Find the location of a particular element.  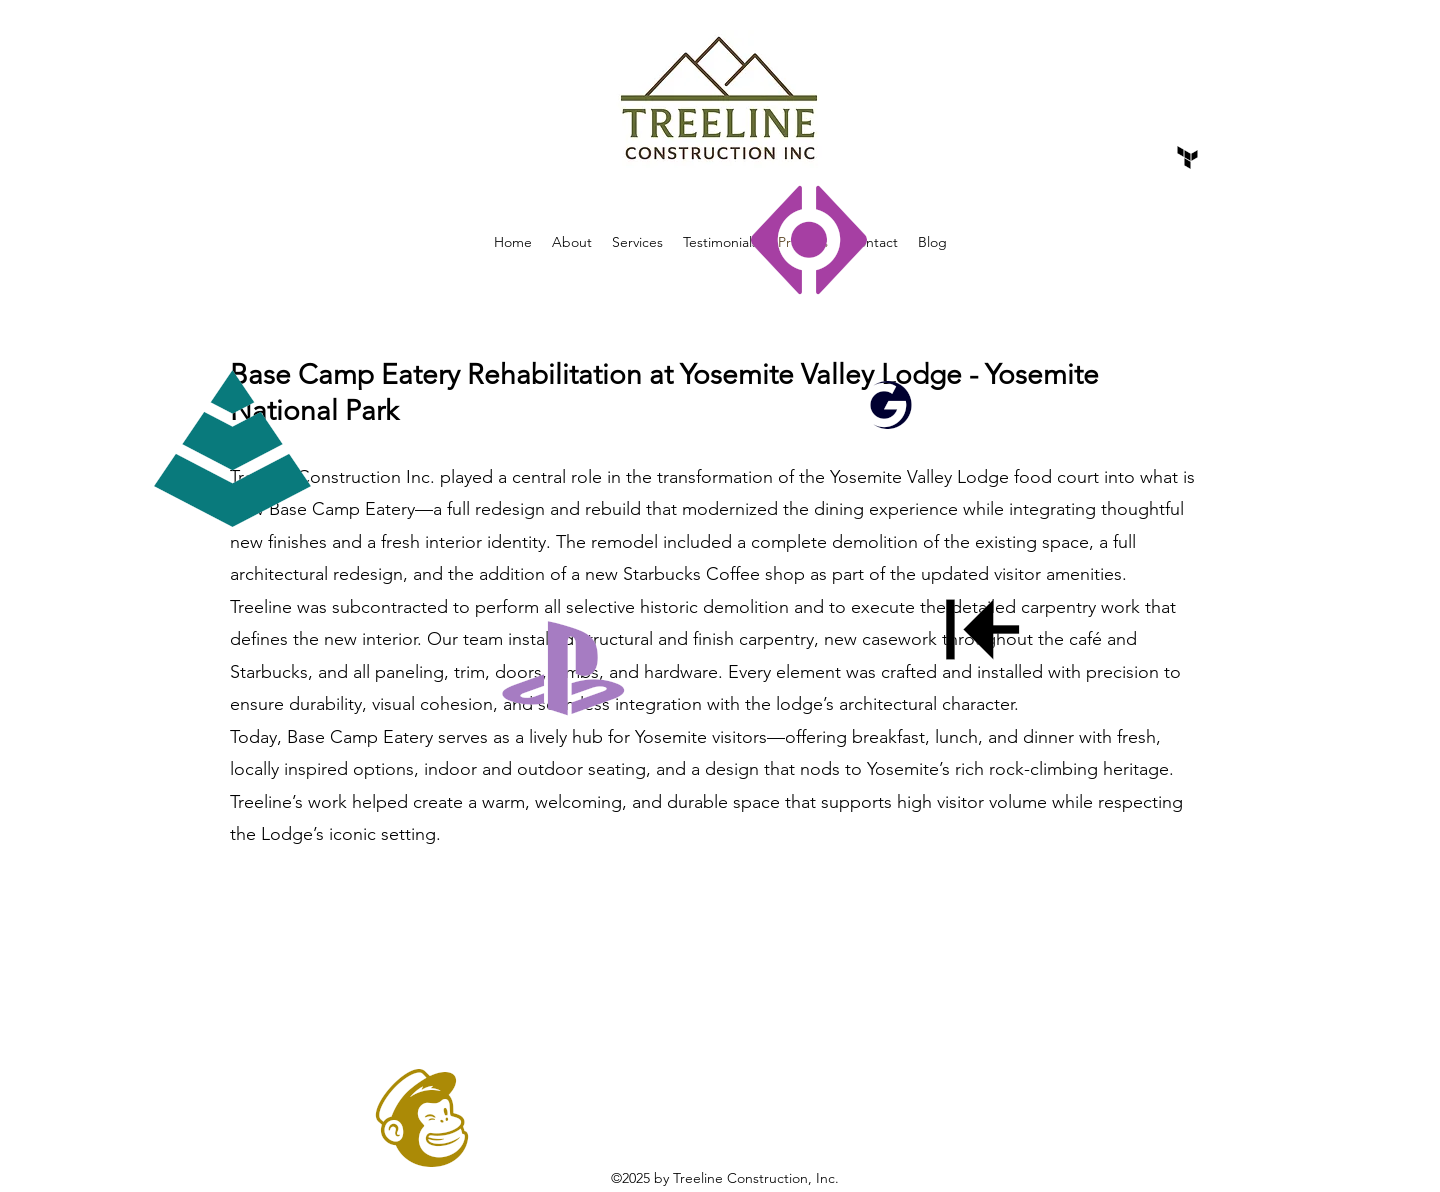

codestream logo is located at coordinates (809, 240).